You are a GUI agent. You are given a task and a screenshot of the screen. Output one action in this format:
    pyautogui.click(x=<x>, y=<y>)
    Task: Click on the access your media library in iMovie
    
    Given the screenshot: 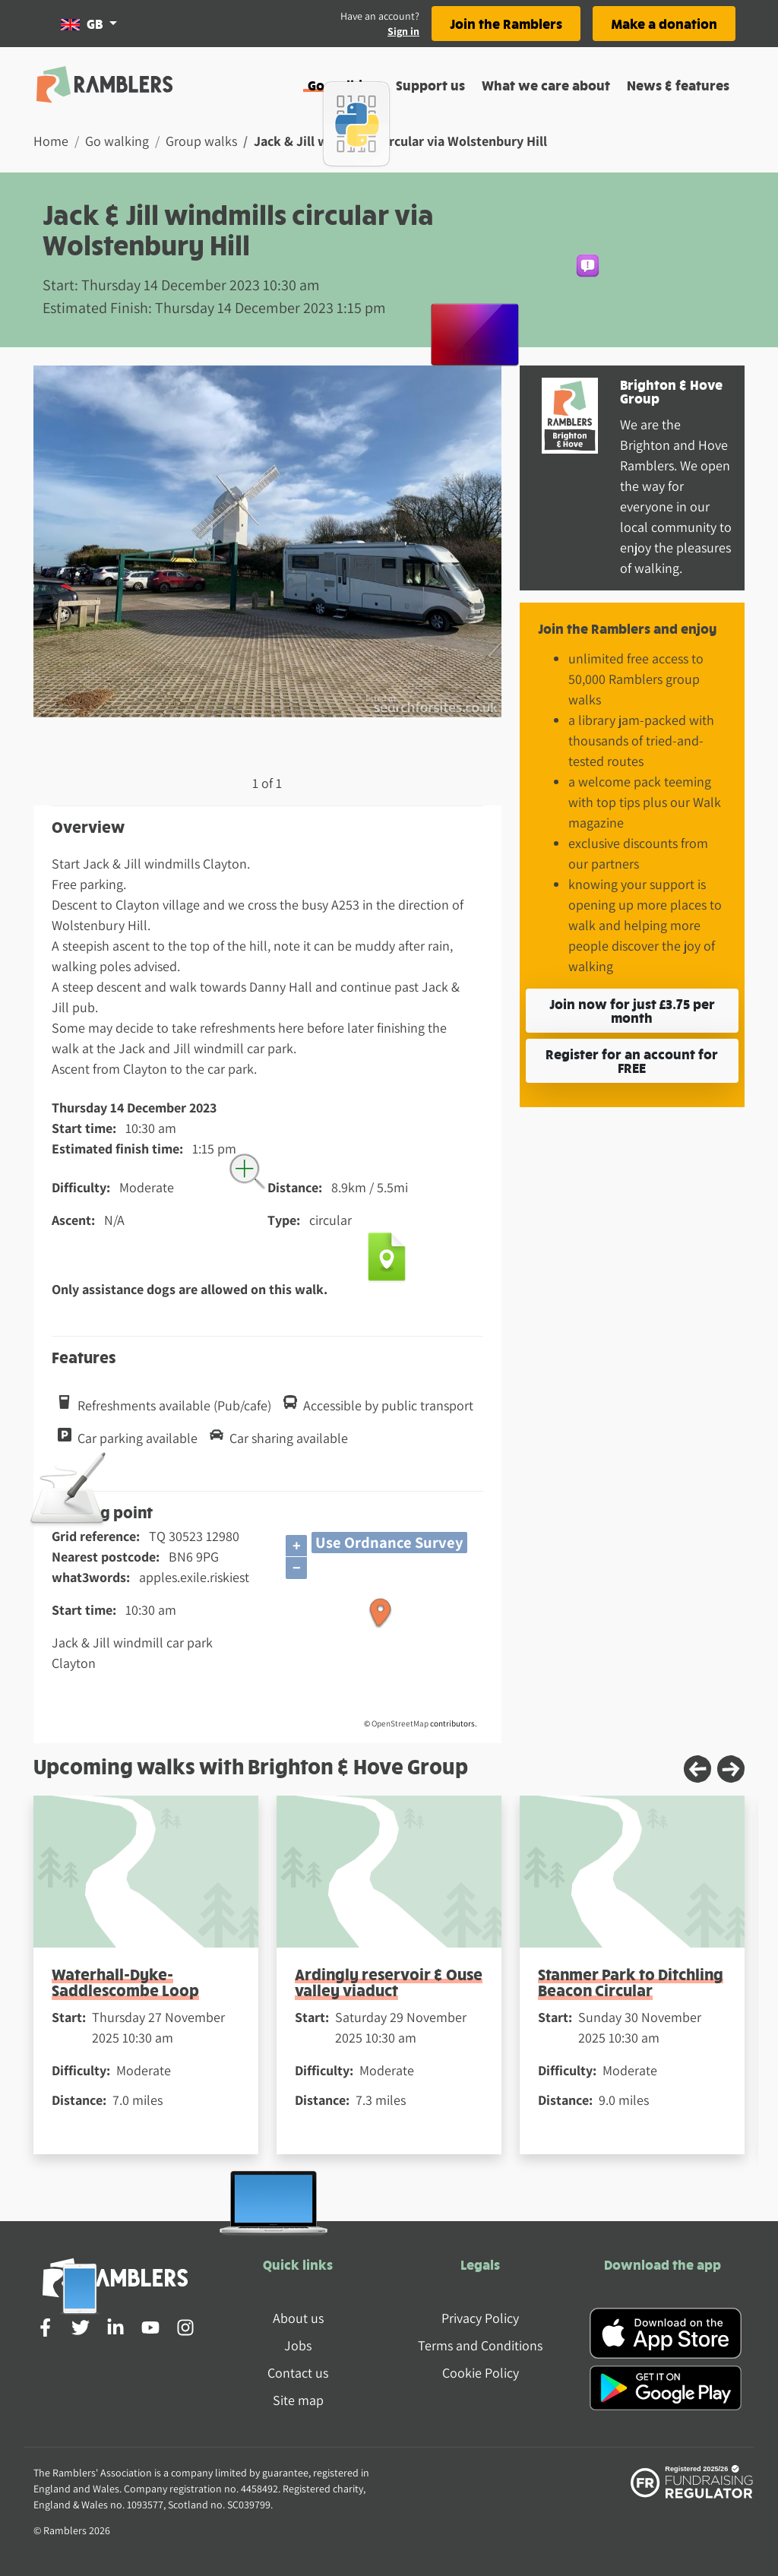 What is the action you would take?
    pyautogui.click(x=475, y=334)
    